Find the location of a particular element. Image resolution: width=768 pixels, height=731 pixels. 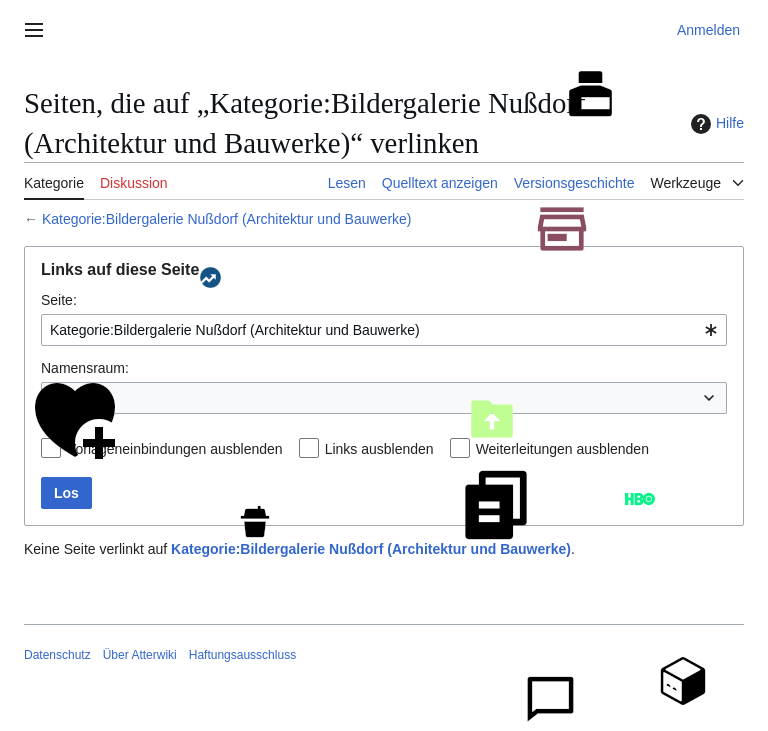

browse or open the store is located at coordinates (562, 229).